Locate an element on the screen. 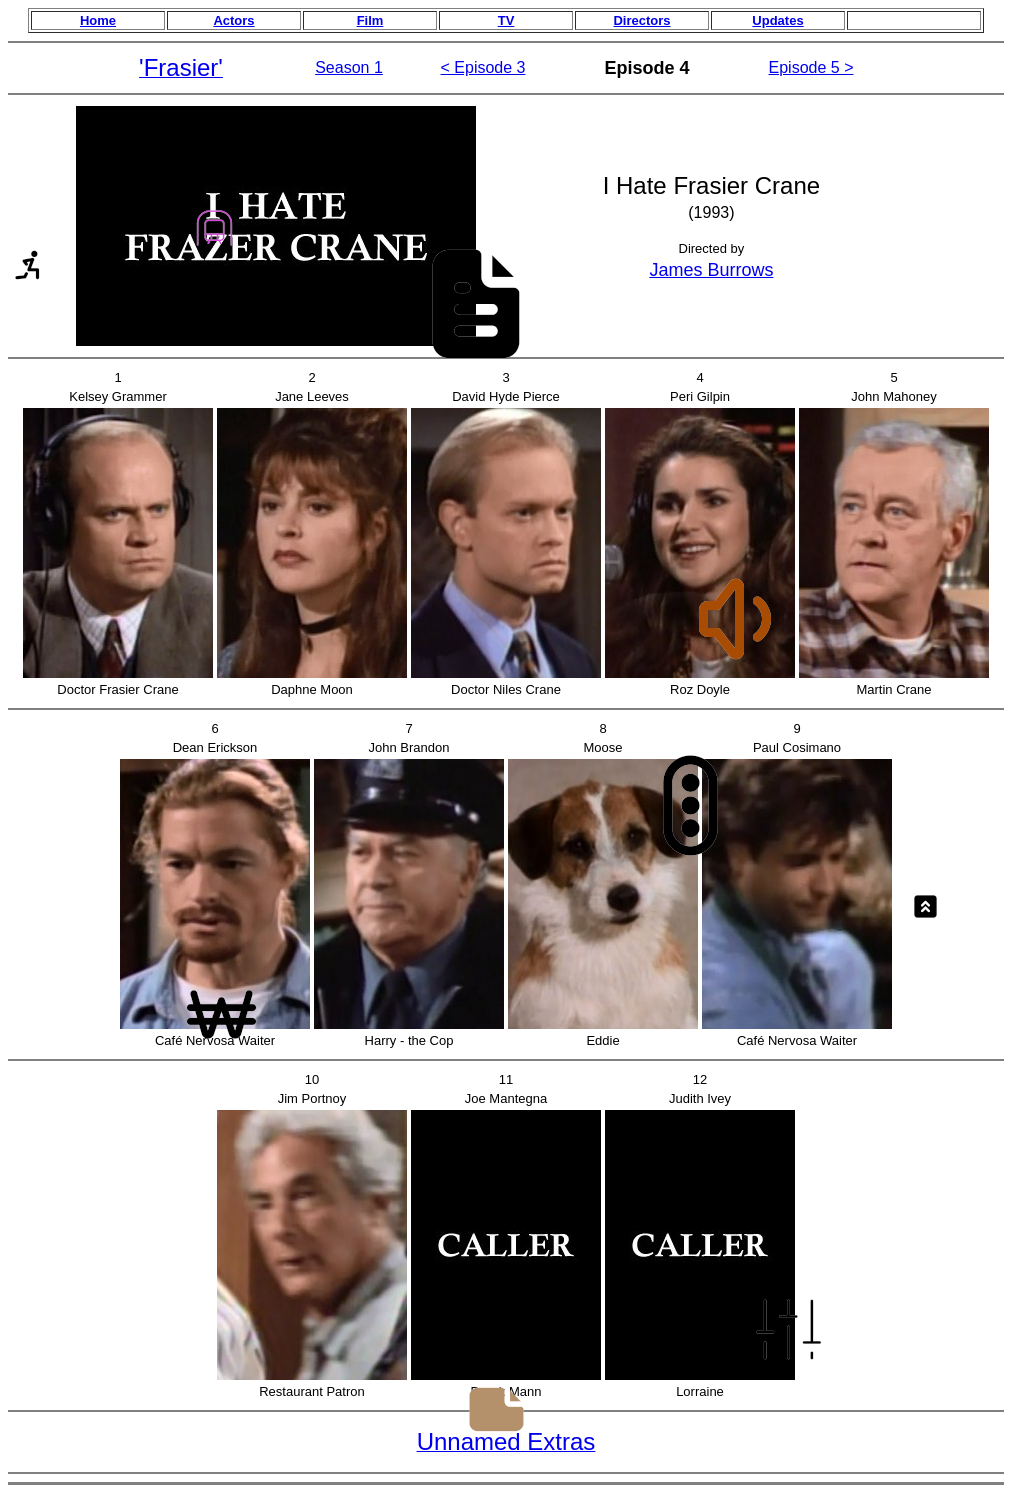 The image size is (1012, 1493). view subway or metro transit options is located at coordinates (214, 229).